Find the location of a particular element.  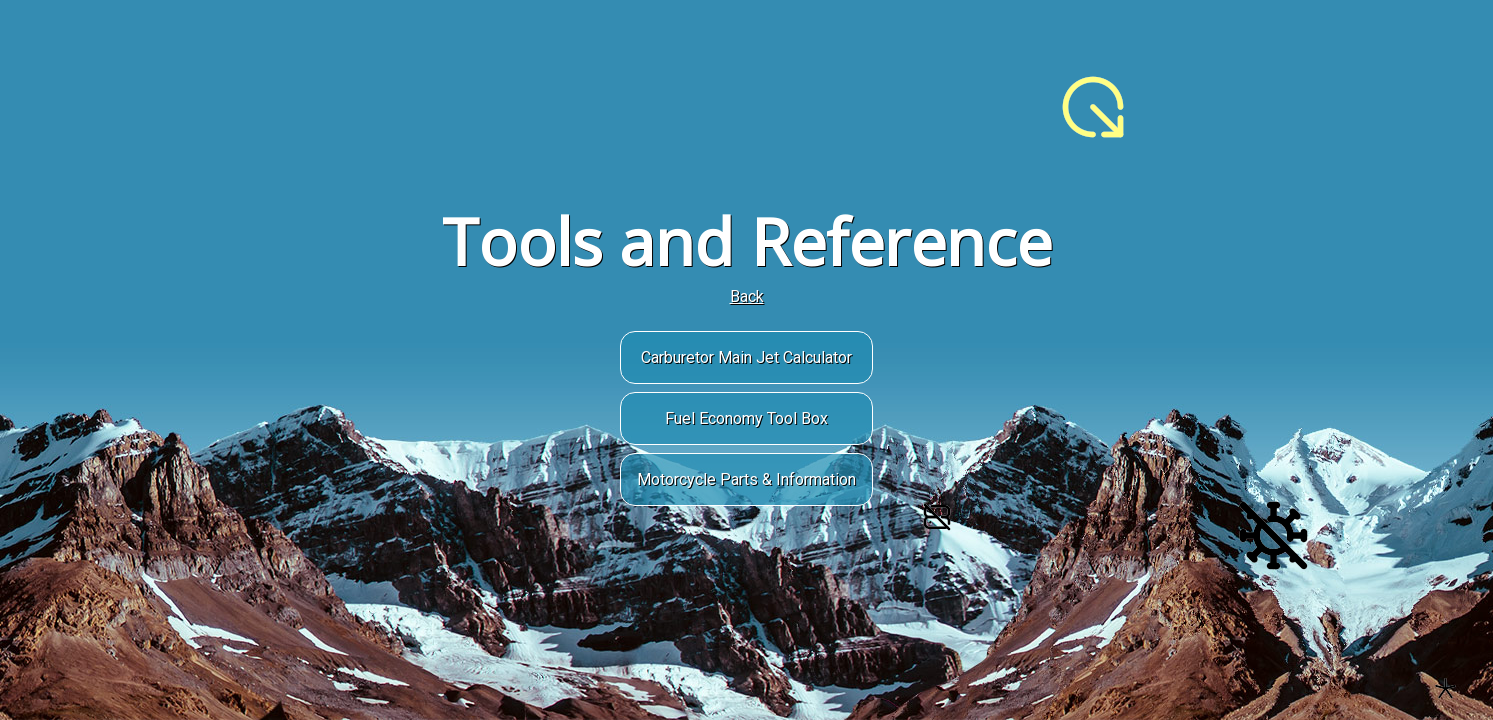

expand content to bottom-right is located at coordinates (1093, 107).